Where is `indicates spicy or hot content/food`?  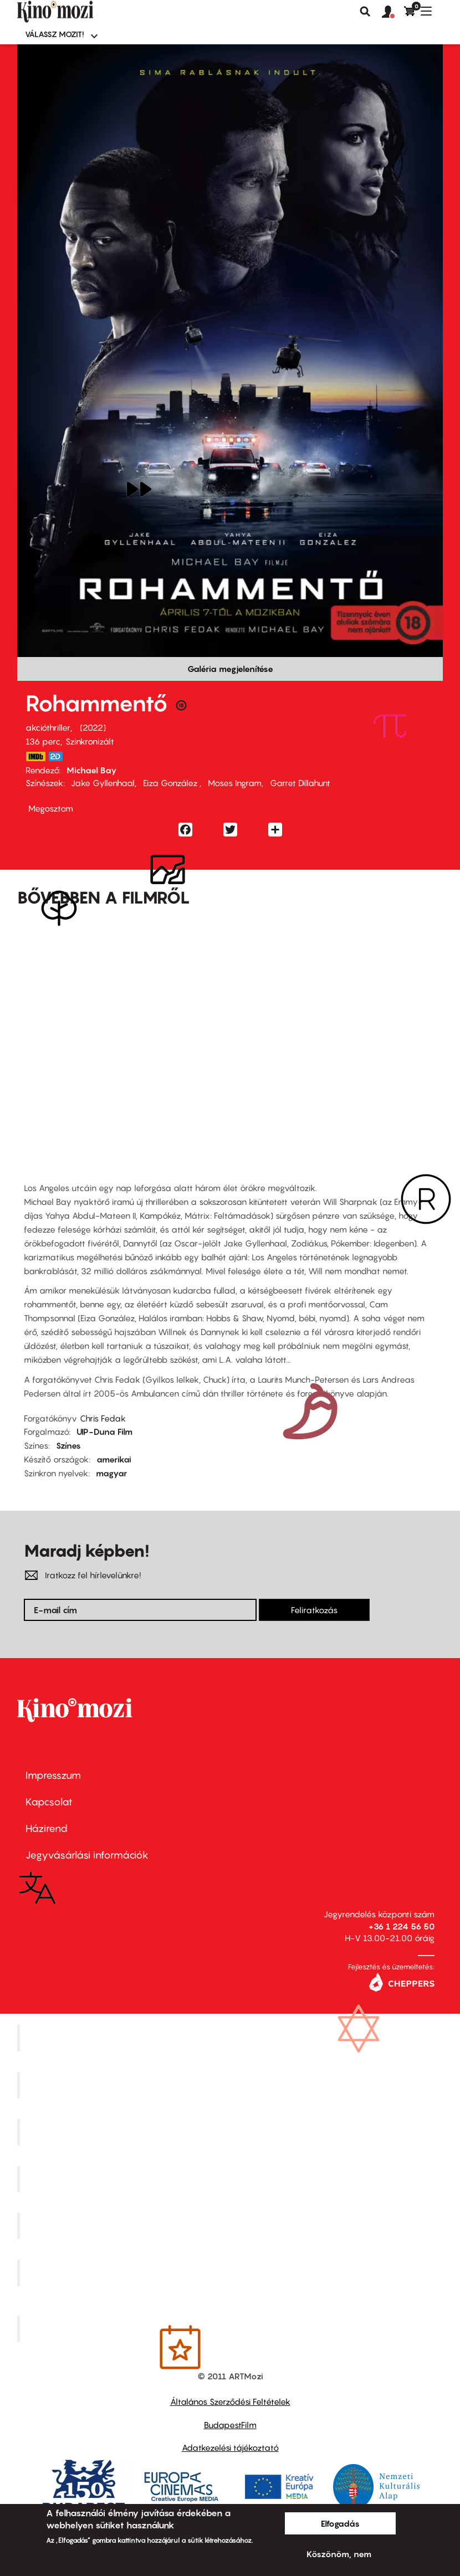
indicates spicy or hot content/food is located at coordinates (313, 1413).